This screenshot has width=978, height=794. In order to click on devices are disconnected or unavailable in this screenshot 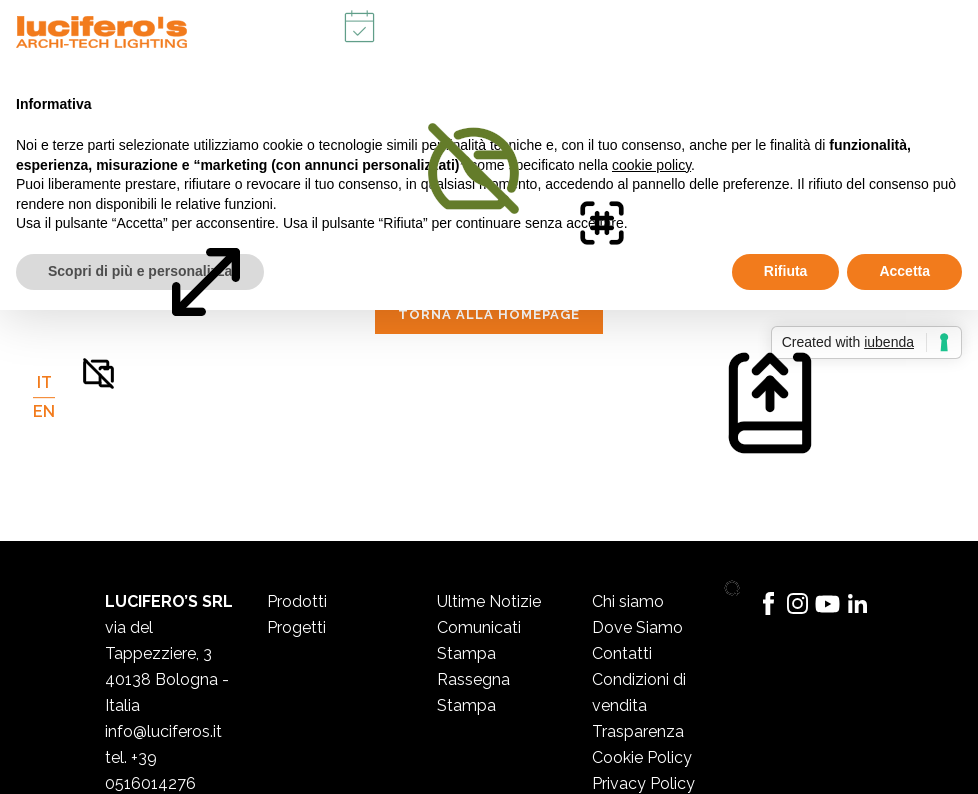, I will do `click(98, 373)`.